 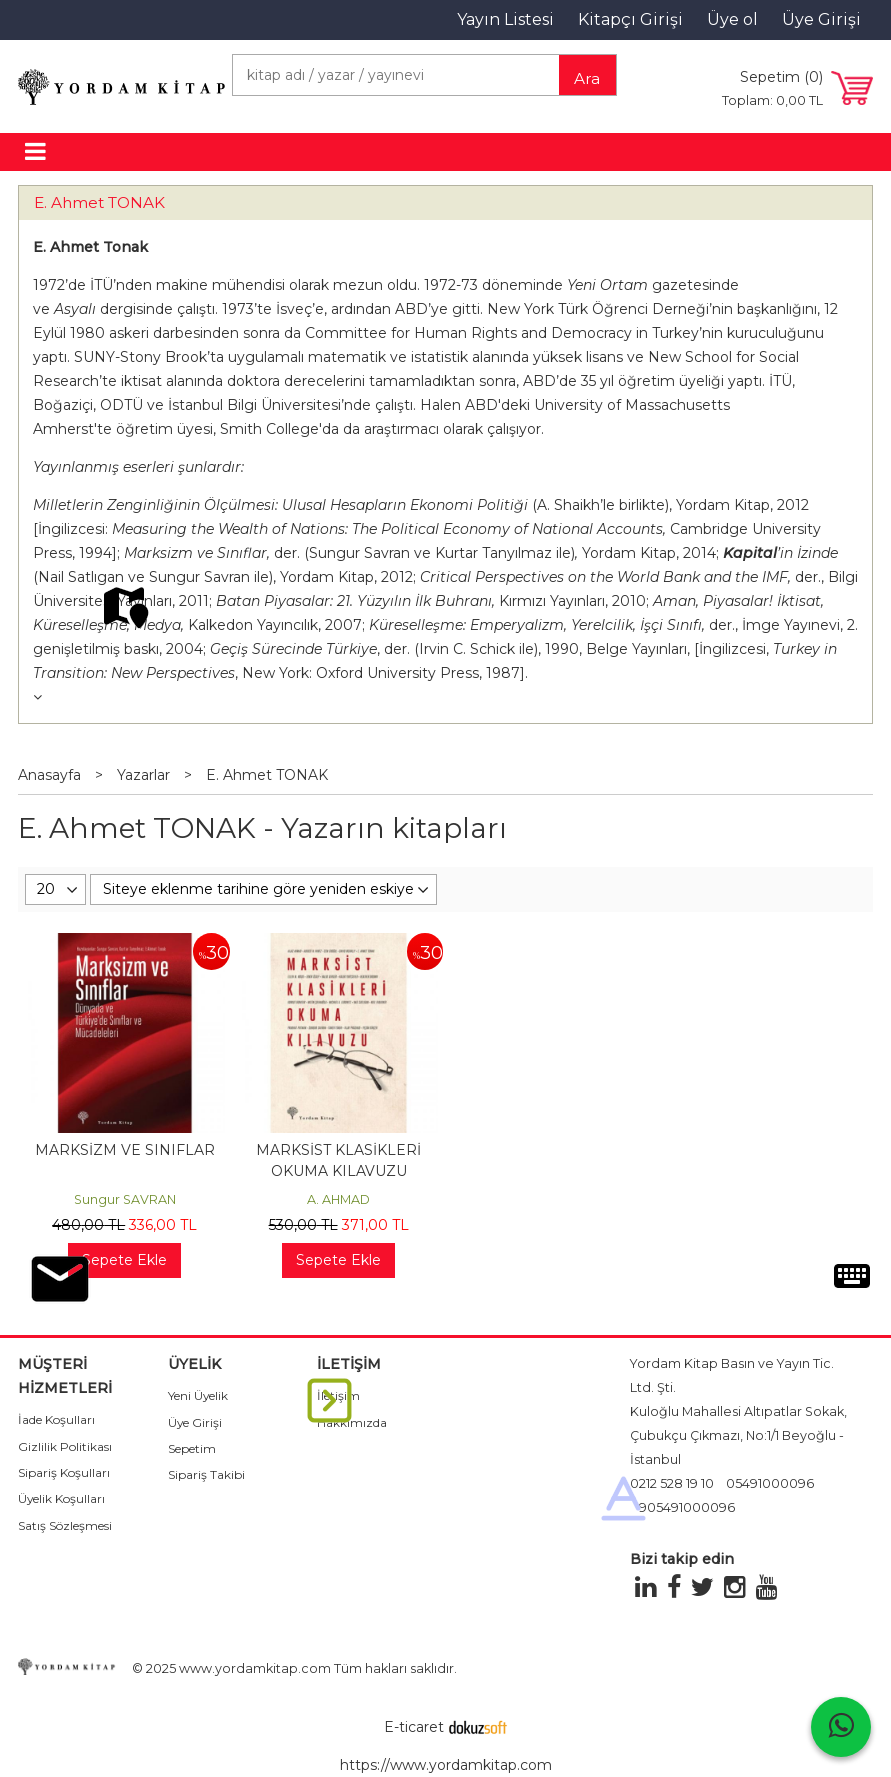 What do you see at coordinates (124, 606) in the screenshot?
I see `view map with marked location` at bounding box center [124, 606].